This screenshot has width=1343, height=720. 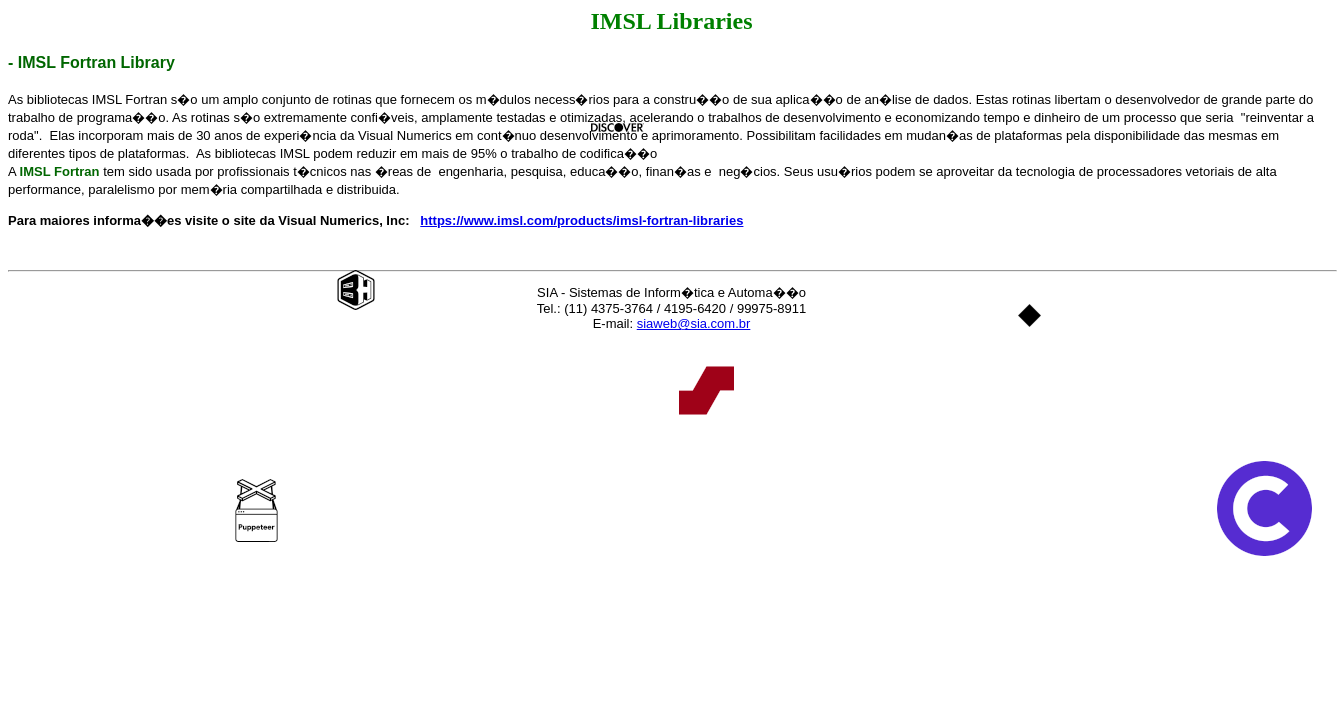 What do you see at coordinates (1264, 508) in the screenshot?
I see `Cloudera company logo` at bounding box center [1264, 508].